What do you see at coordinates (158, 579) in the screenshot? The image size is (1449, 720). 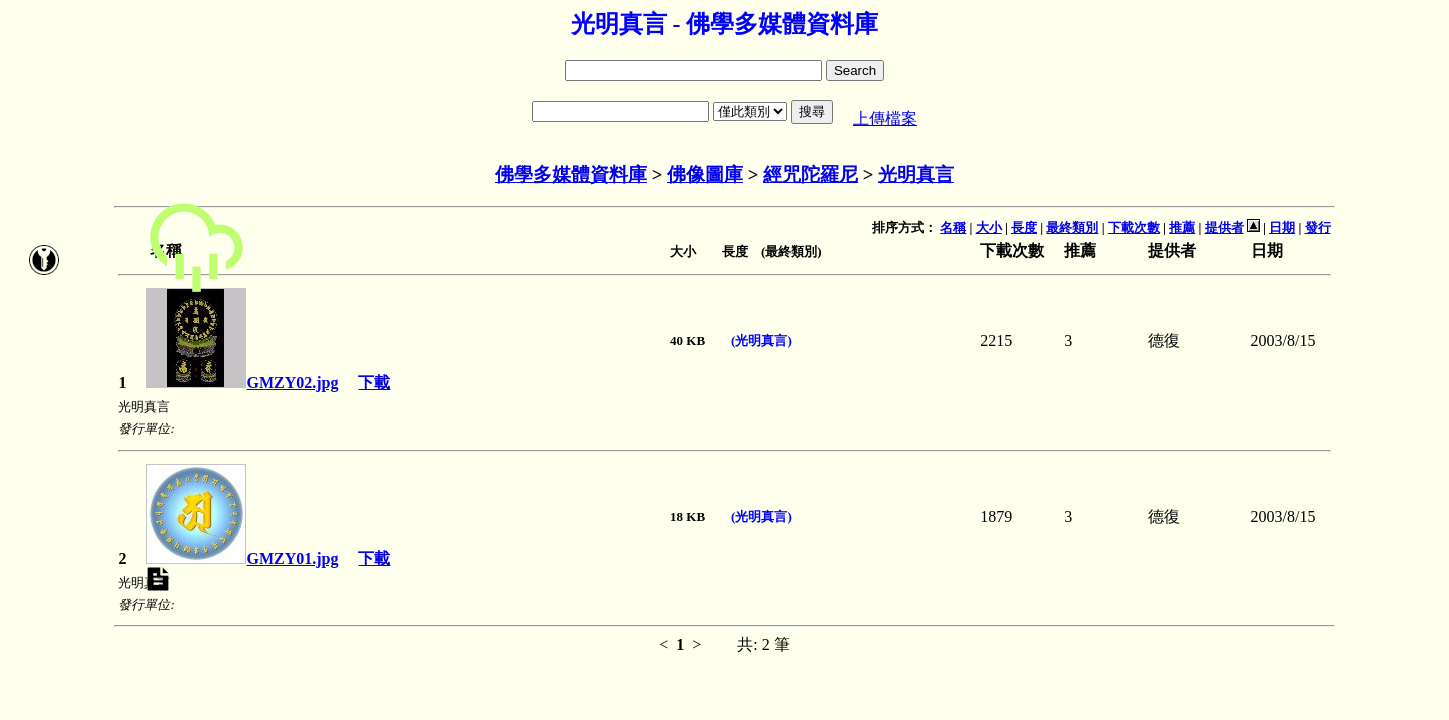 I see `view document details` at bounding box center [158, 579].